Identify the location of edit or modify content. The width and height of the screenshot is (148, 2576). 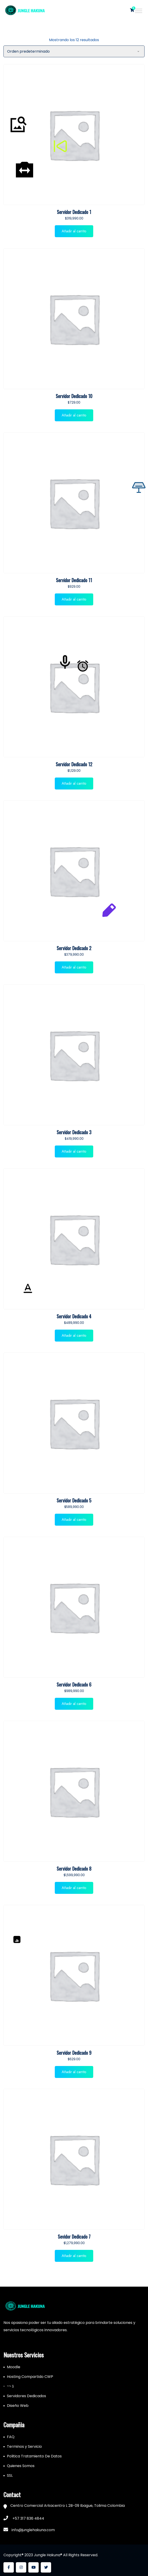
(109, 910).